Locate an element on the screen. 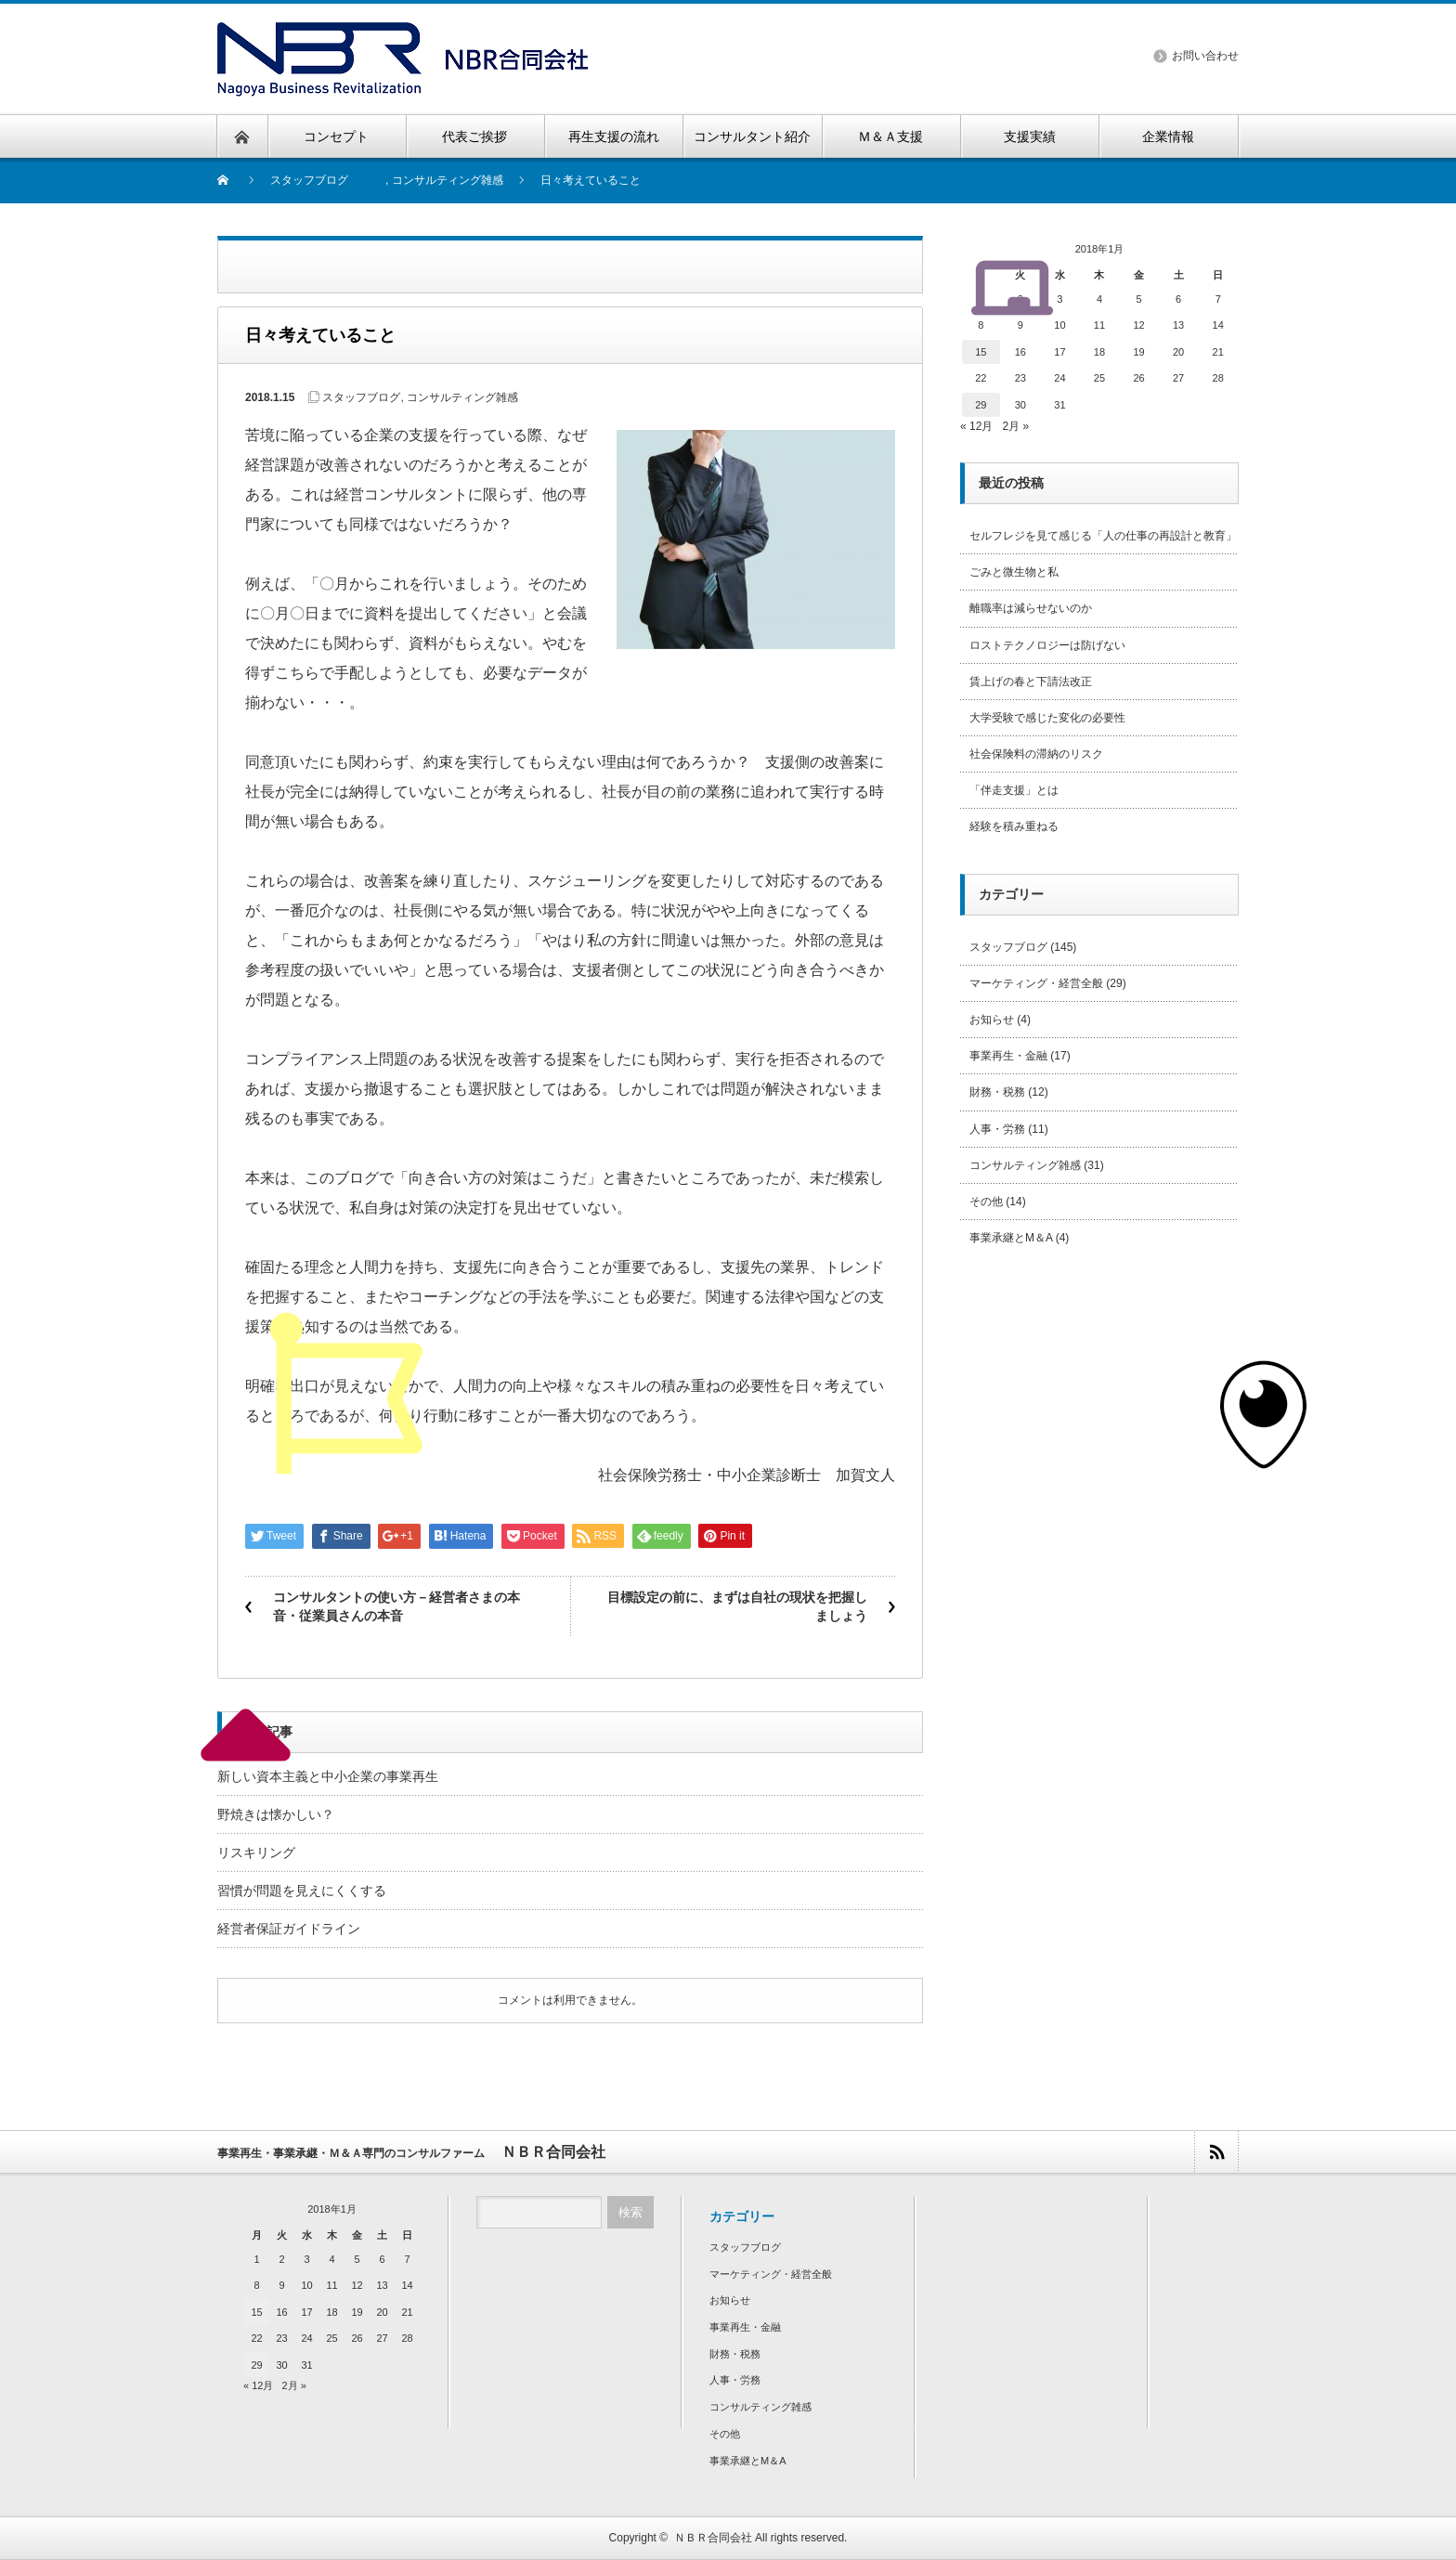 Image resolution: width=1456 pixels, height=2560 pixels. periscope app logo is located at coordinates (1263, 1414).